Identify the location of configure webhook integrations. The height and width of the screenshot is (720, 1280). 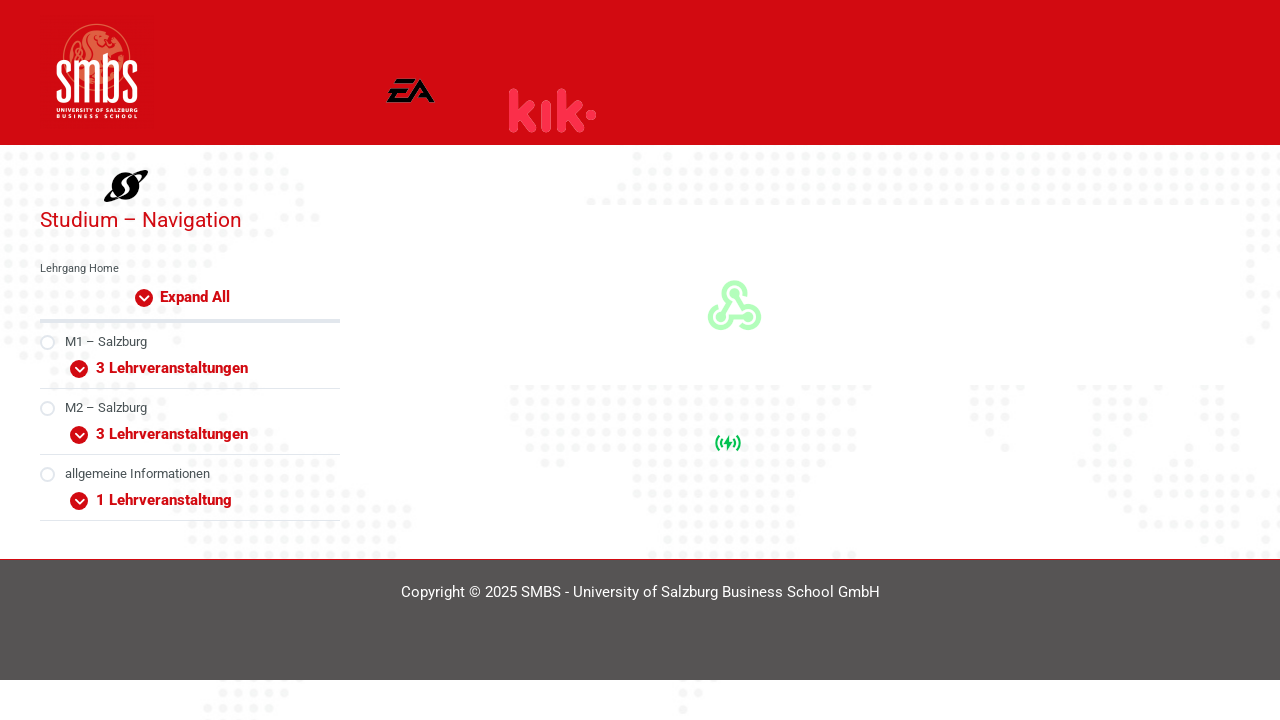
(734, 306).